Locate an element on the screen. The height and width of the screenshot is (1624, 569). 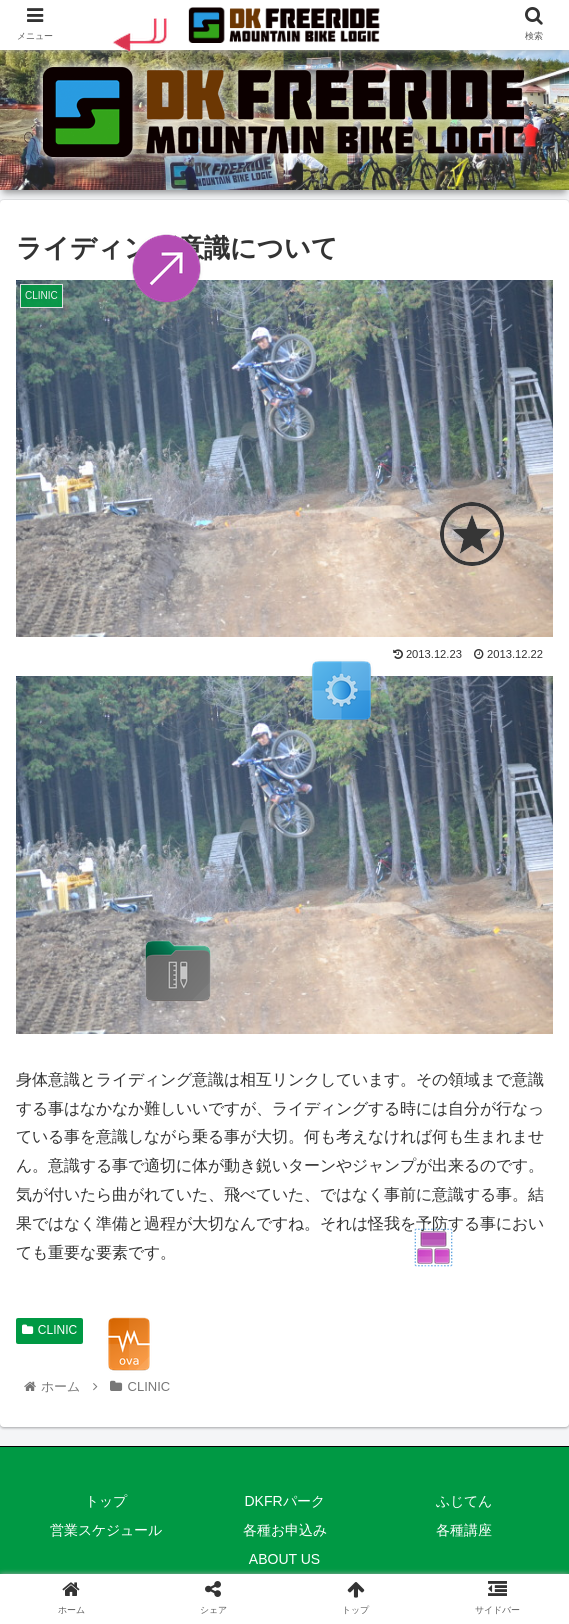
access system runtime components is located at coordinates (341, 690).